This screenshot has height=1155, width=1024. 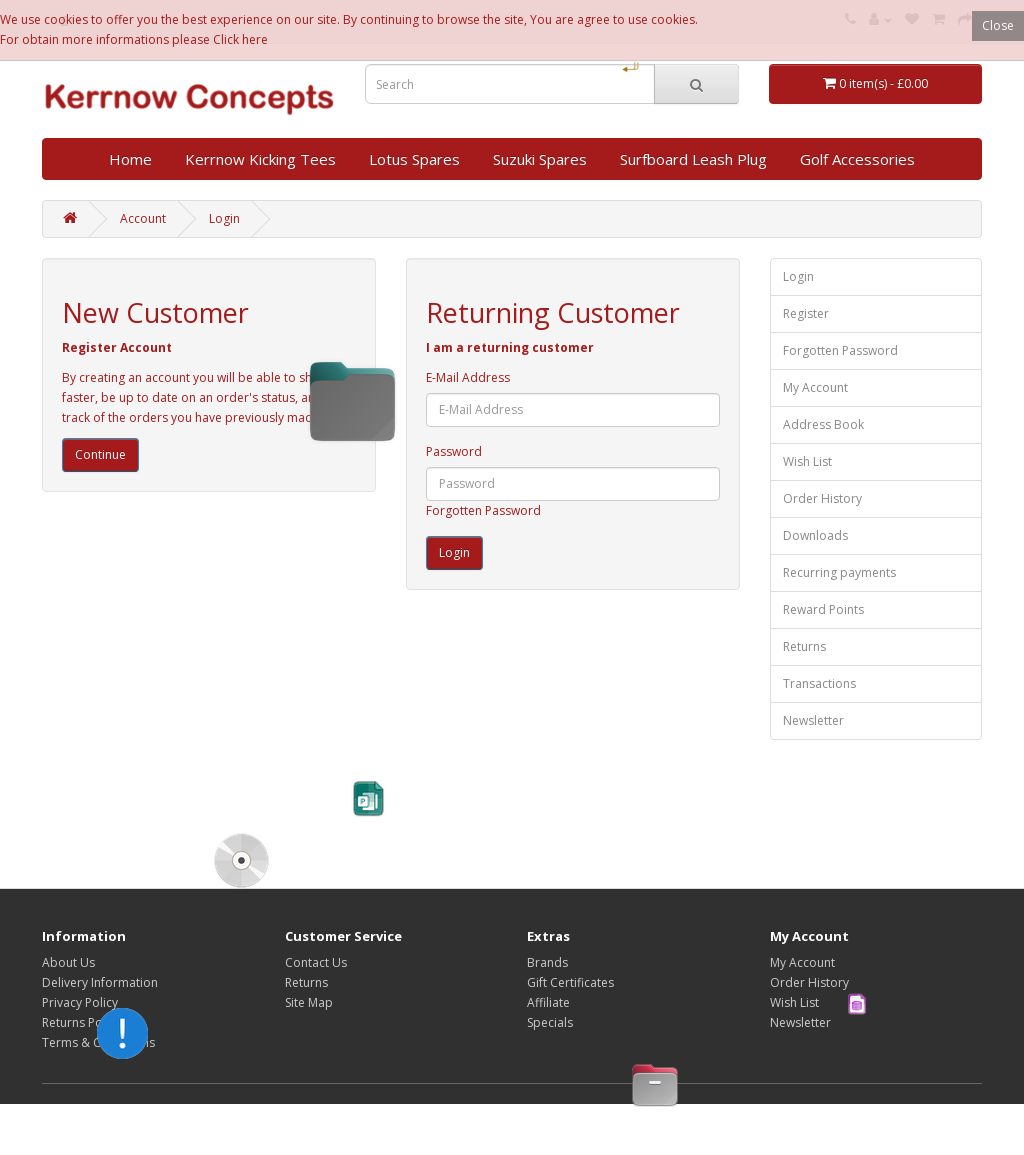 I want to click on open folder to view contents, so click(x=352, y=401).